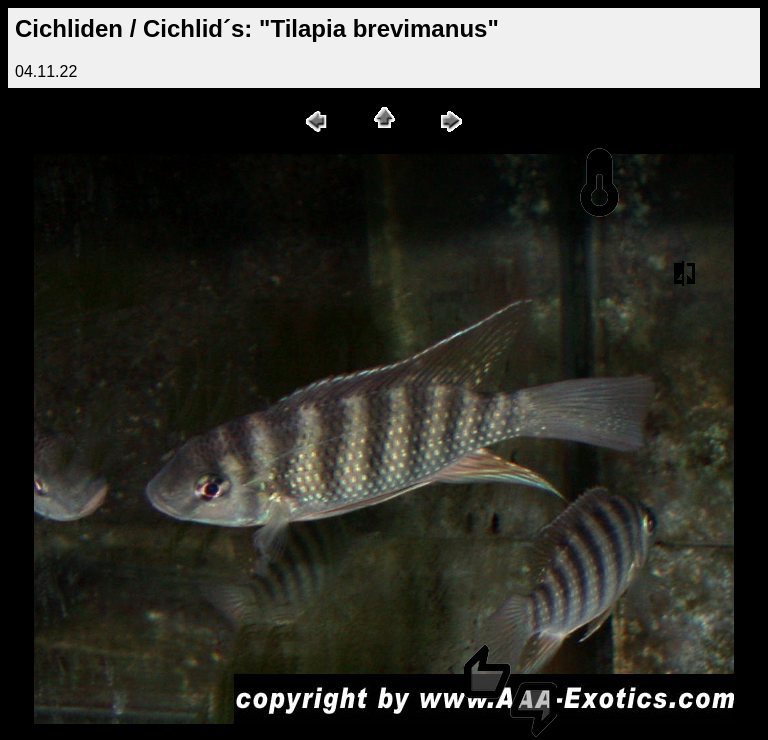 The height and width of the screenshot is (740, 768). I want to click on rate or provide feedback, so click(510, 690).